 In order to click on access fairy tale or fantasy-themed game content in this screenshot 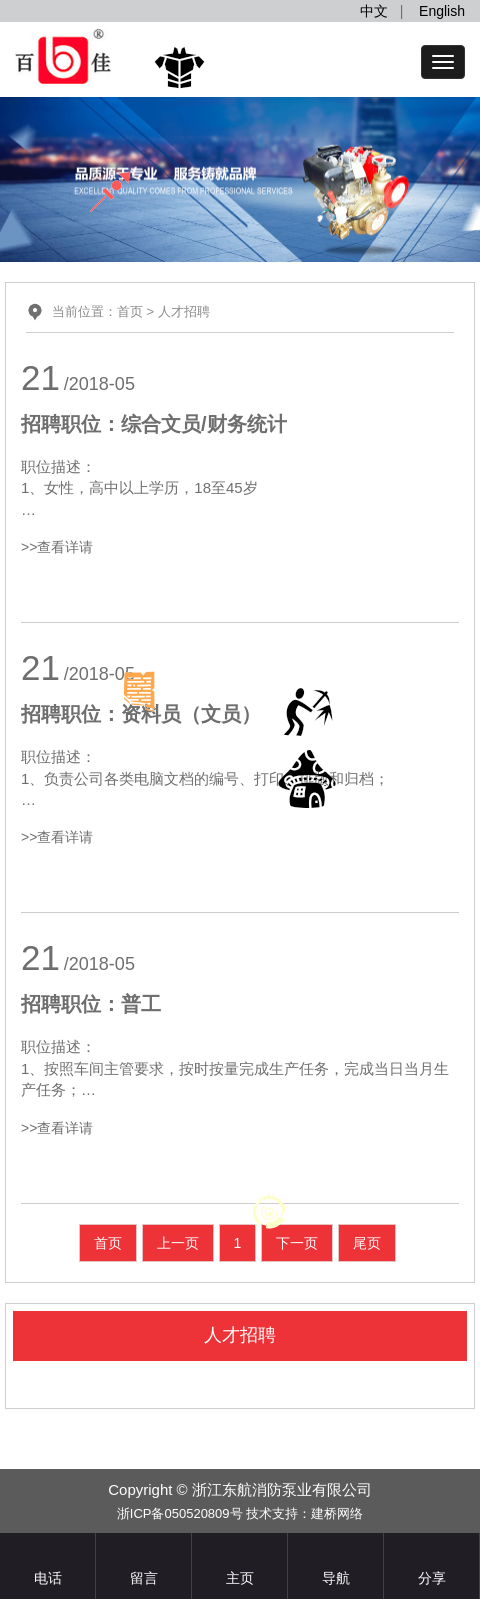, I will do `click(307, 779)`.